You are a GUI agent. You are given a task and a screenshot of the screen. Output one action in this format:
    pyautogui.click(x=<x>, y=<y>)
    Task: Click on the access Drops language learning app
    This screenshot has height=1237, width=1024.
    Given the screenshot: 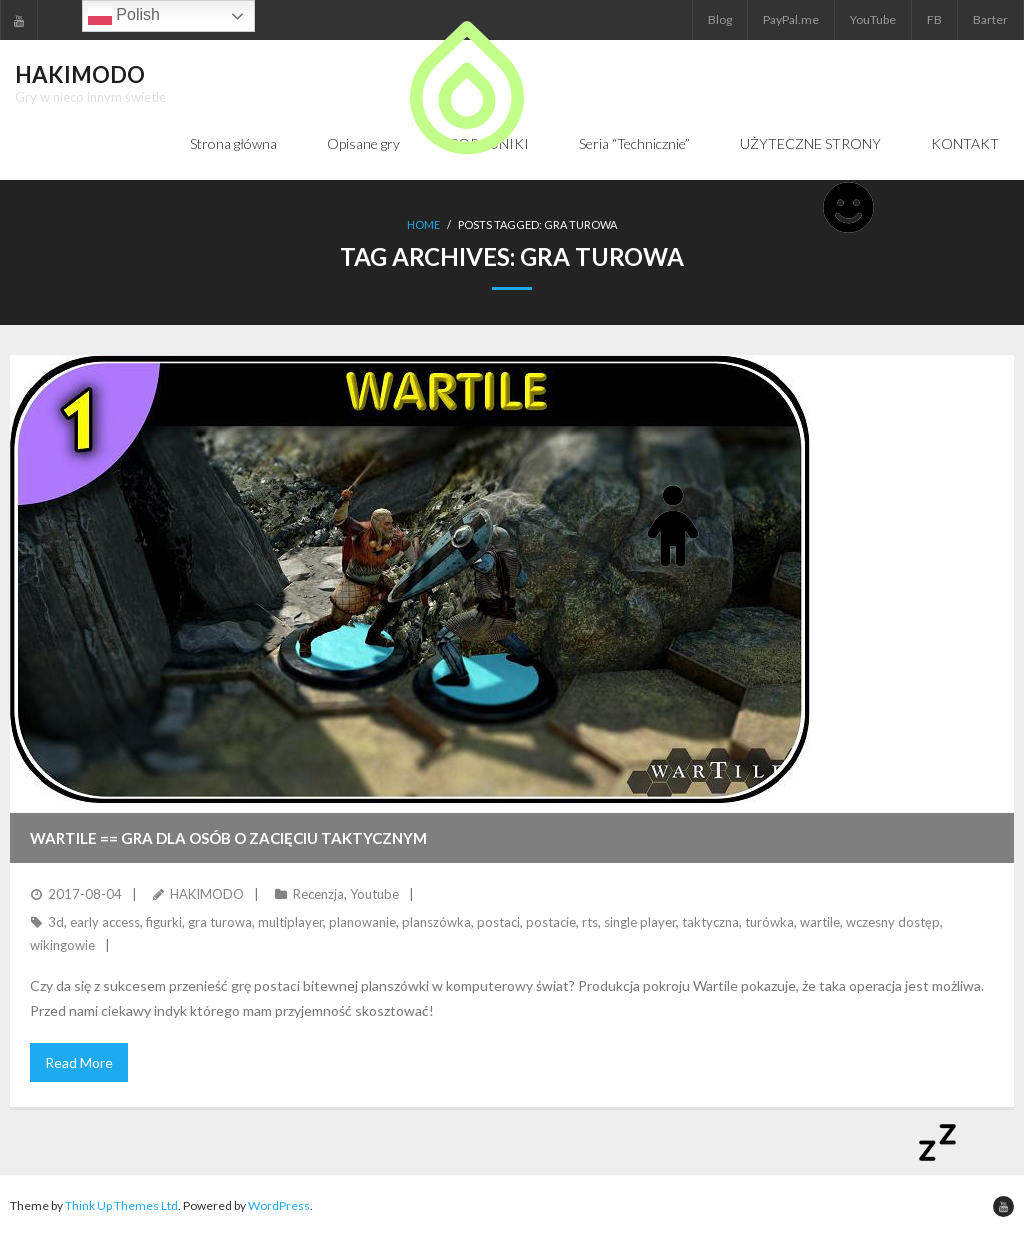 What is the action you would take?
    pyautogui.click(x=467, y=91)
    